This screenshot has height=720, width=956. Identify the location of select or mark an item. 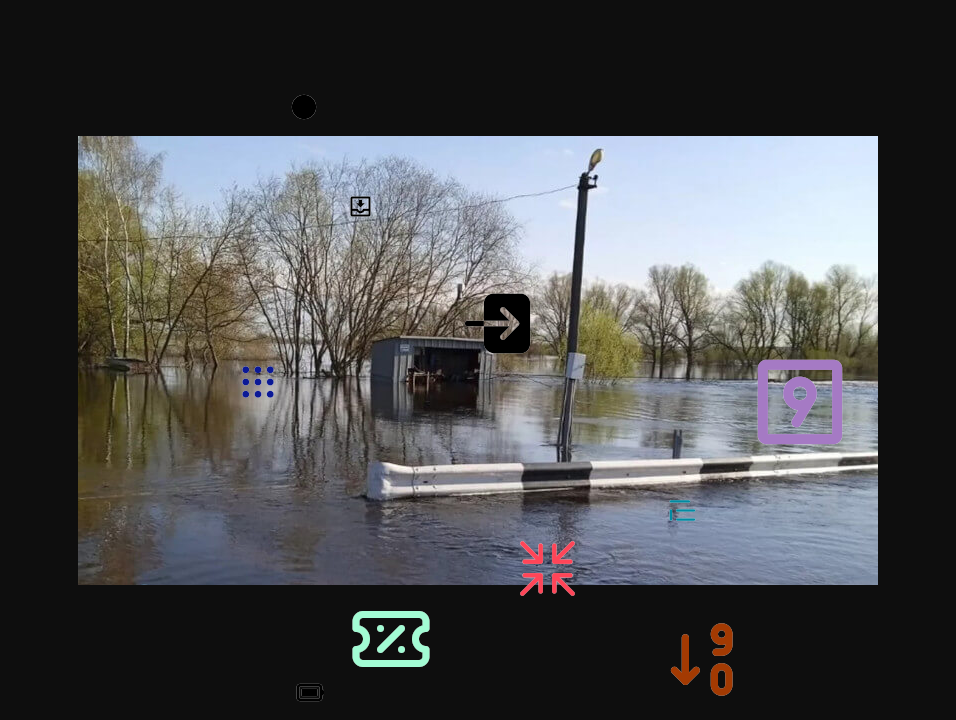
(304, 107).